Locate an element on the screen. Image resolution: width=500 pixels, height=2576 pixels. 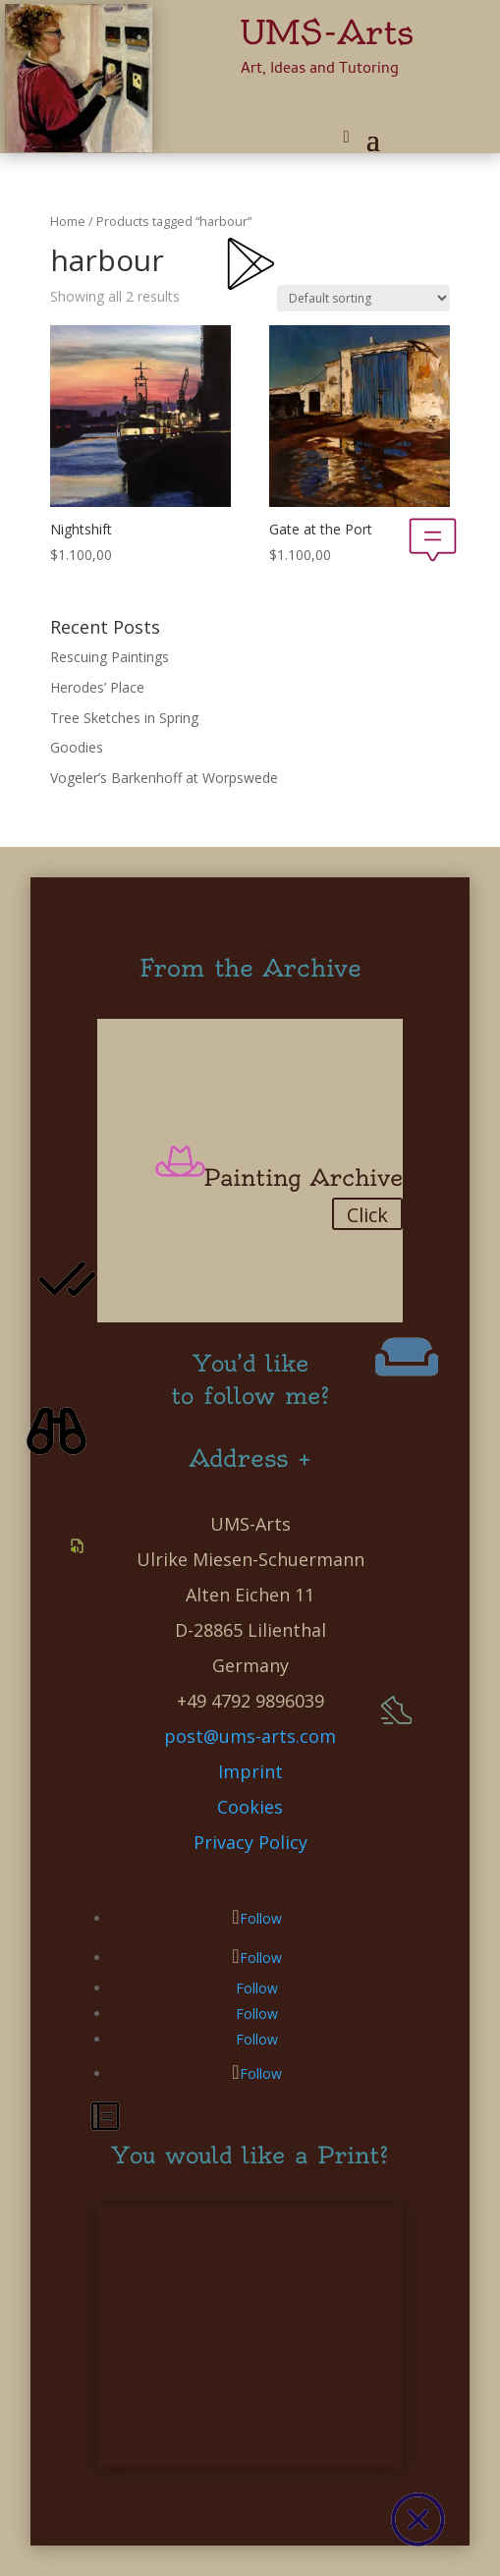
search or explore content is located at coordinates (56, 1430).